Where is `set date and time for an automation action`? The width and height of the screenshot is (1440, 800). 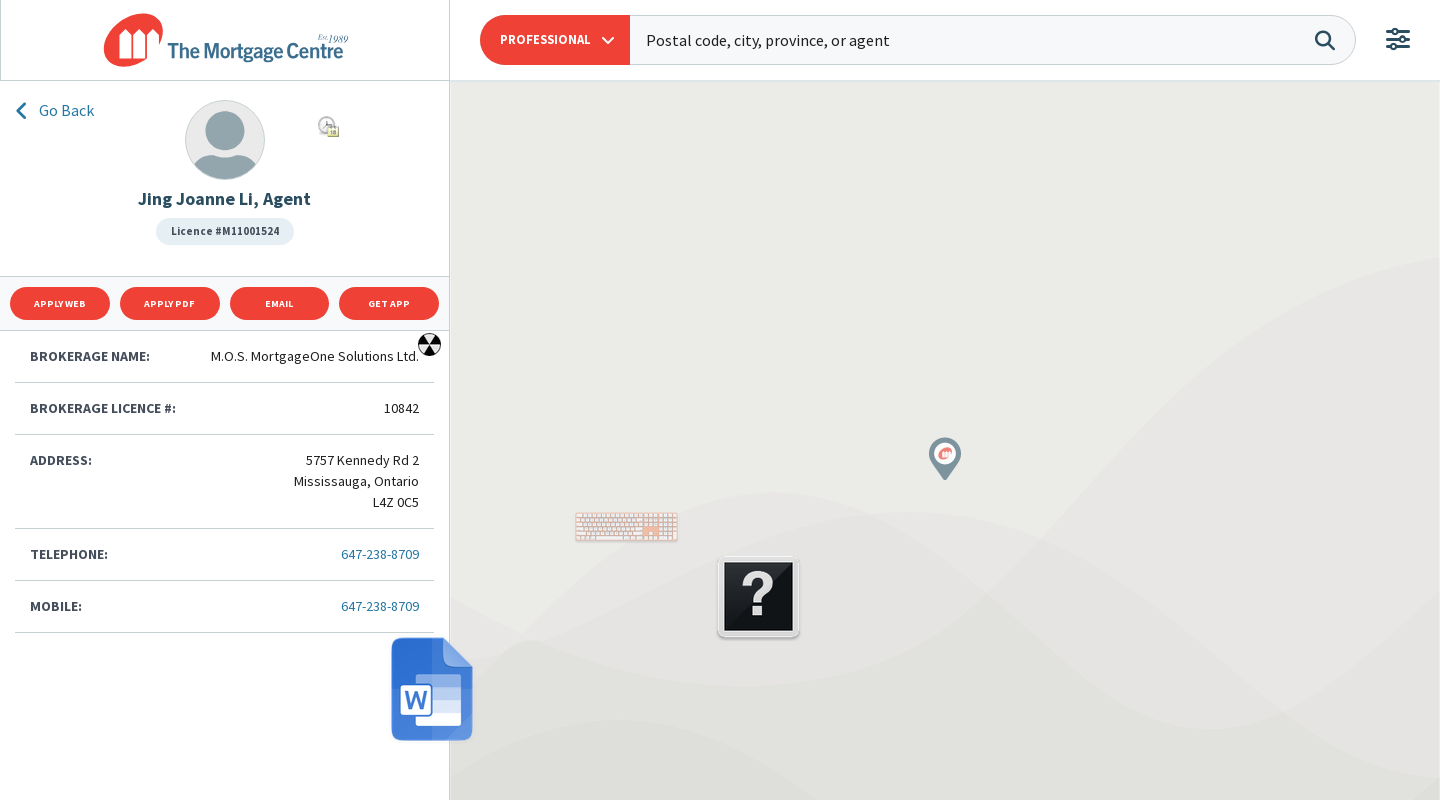 set date and time for an automation action is located at coordinates (328, 126).